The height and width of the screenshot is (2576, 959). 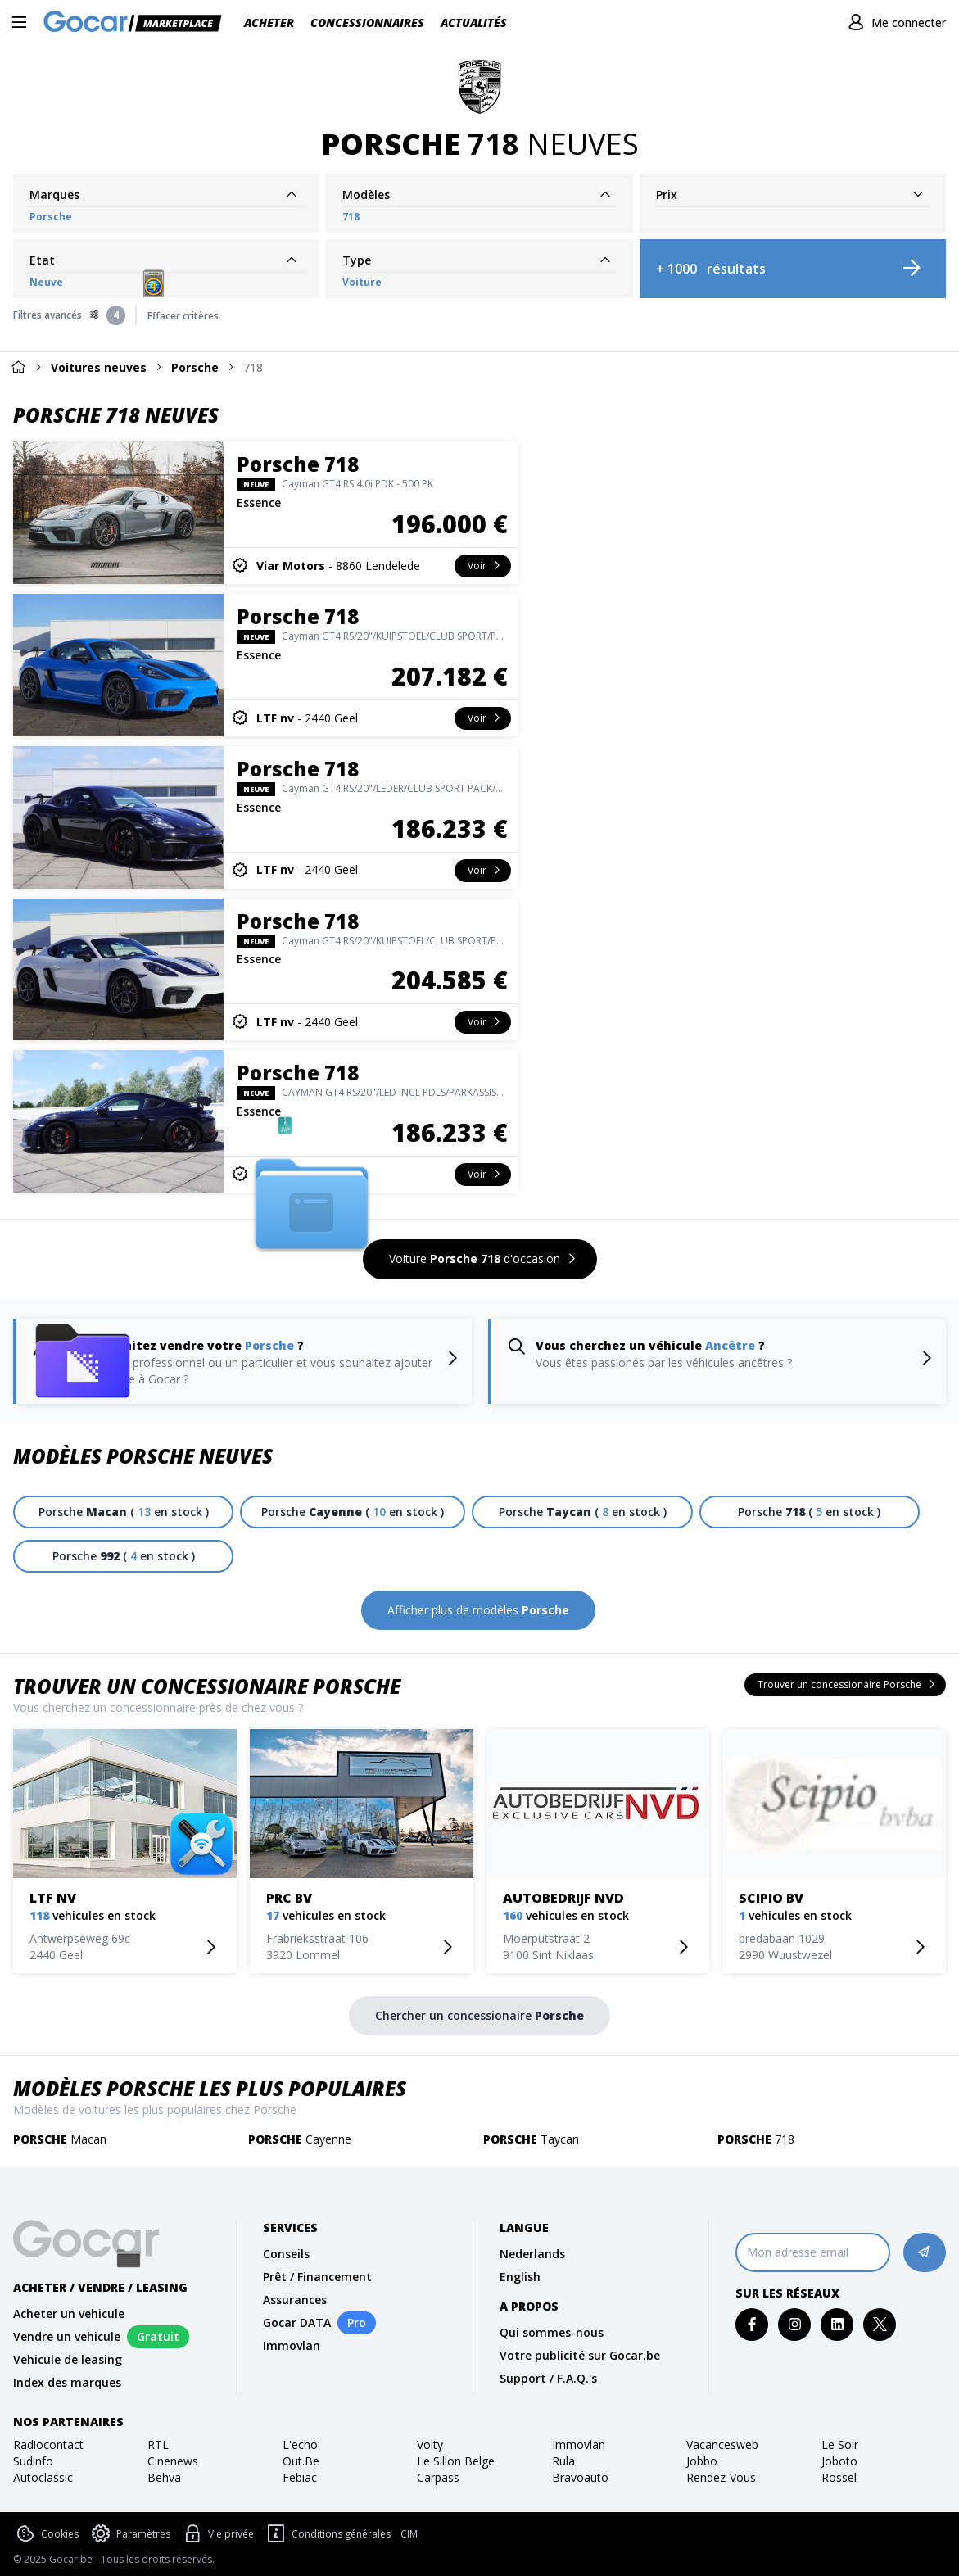 What do you see at coordinates (82, 1363) in the screenshot?
I see `open folder containing Adobe Media Encoder files` at bounding box center [82, 1363].